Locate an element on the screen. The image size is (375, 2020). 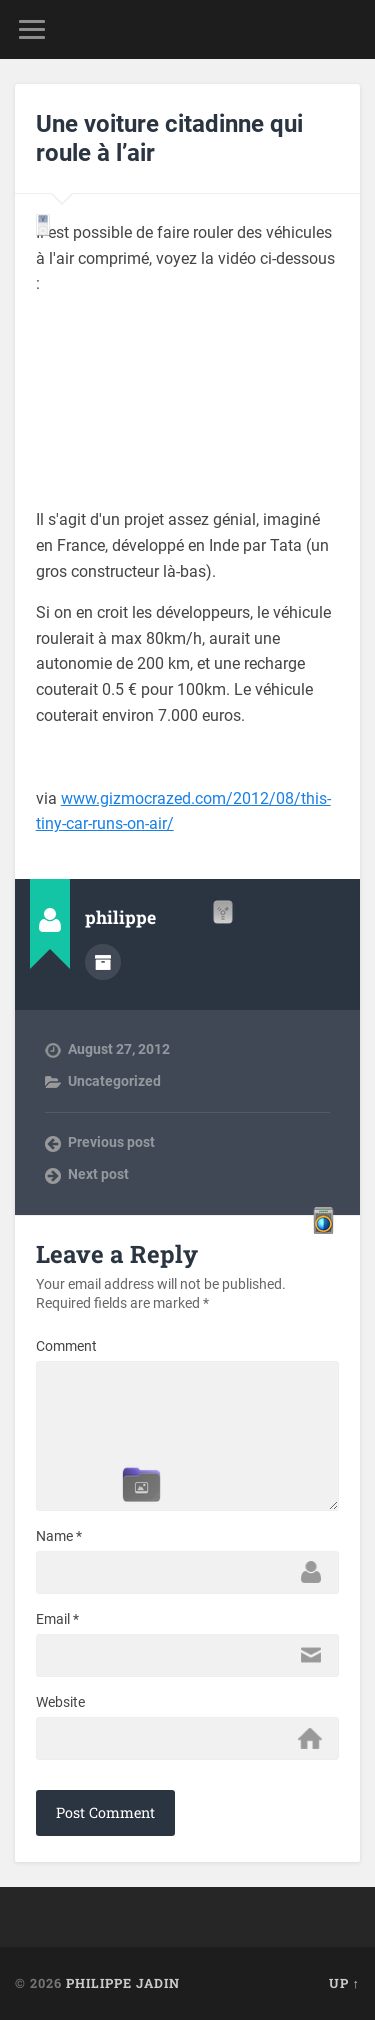
access firewire external hard drive is located at coordinates (223, 912).